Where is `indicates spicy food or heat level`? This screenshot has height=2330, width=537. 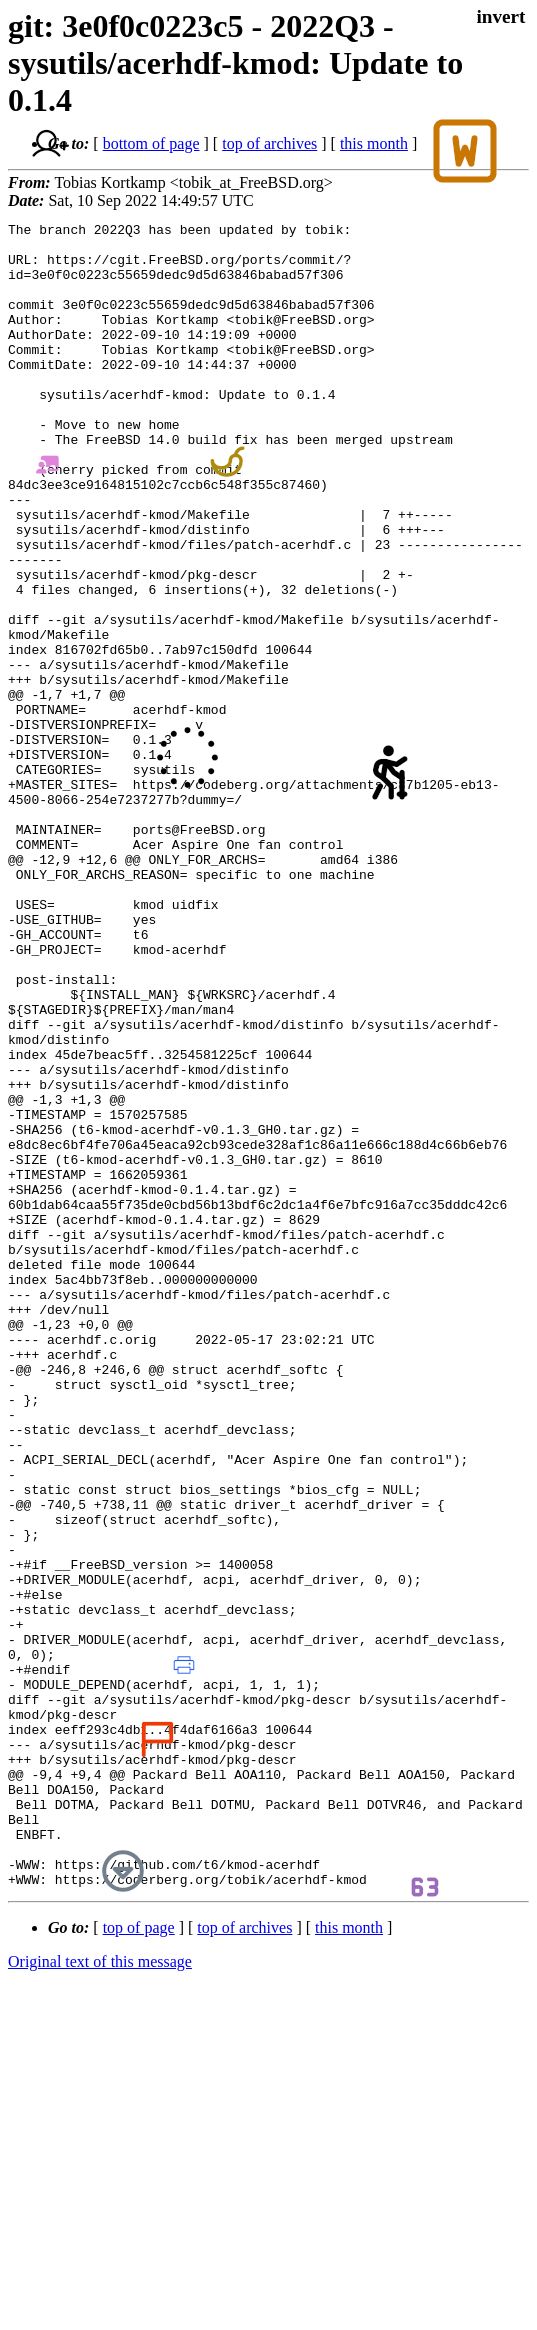
indicates spicy food or heat level is located at coordinates (228, 462).